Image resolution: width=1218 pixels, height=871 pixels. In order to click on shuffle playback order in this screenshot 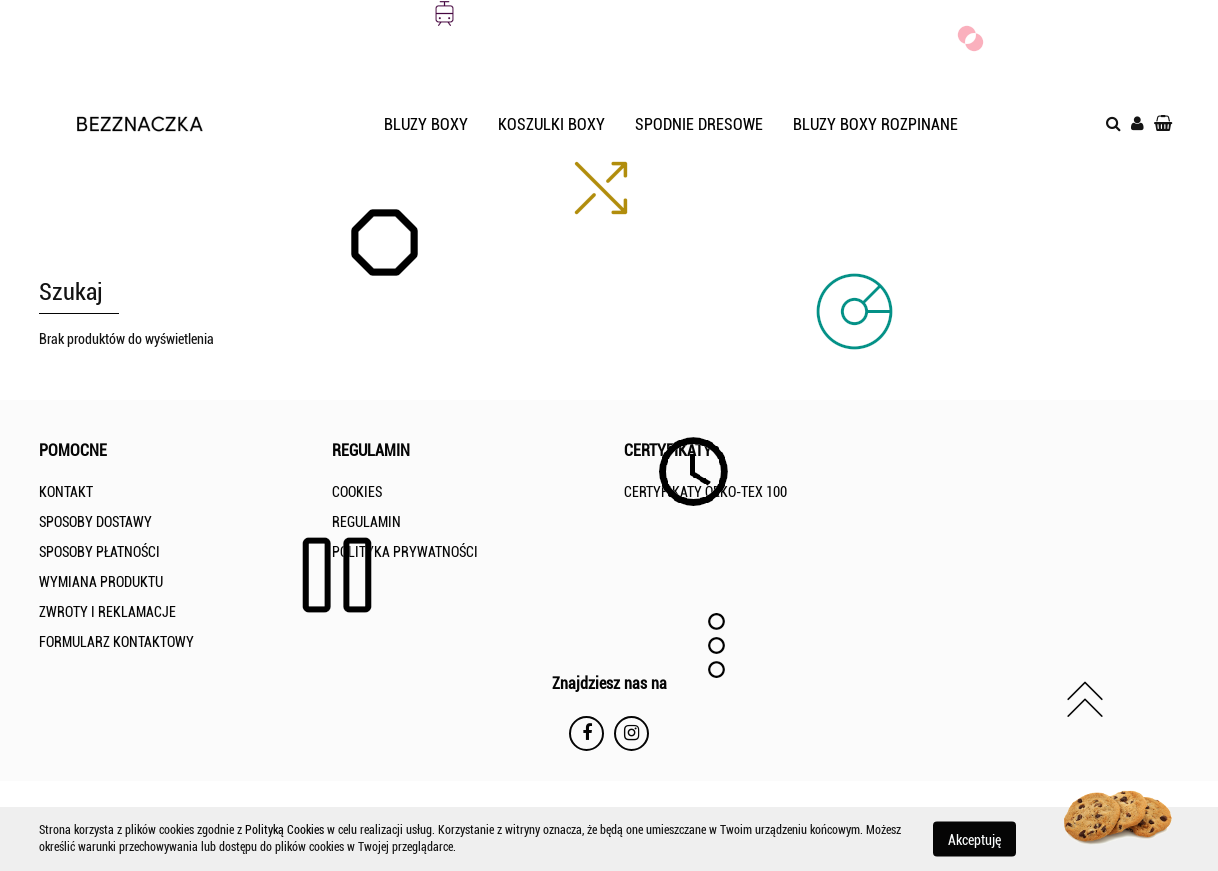, I will do `click(601, 188)`.